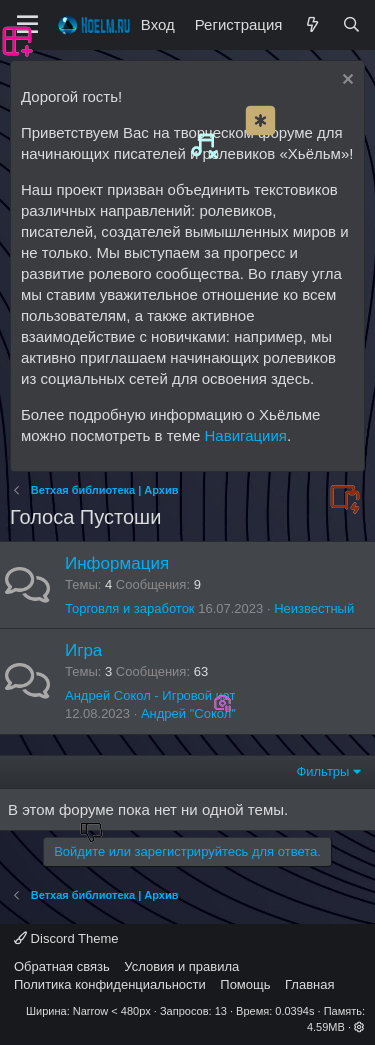 The width and height of the screenshot is (375, 1045). I want to click on pause video recording, so click(222, 702).